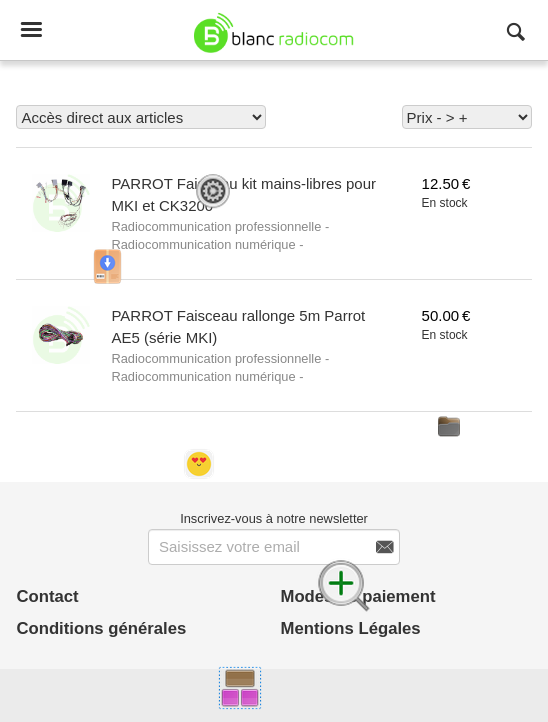  I want to click on select all items in the current view, so click(240, 688).